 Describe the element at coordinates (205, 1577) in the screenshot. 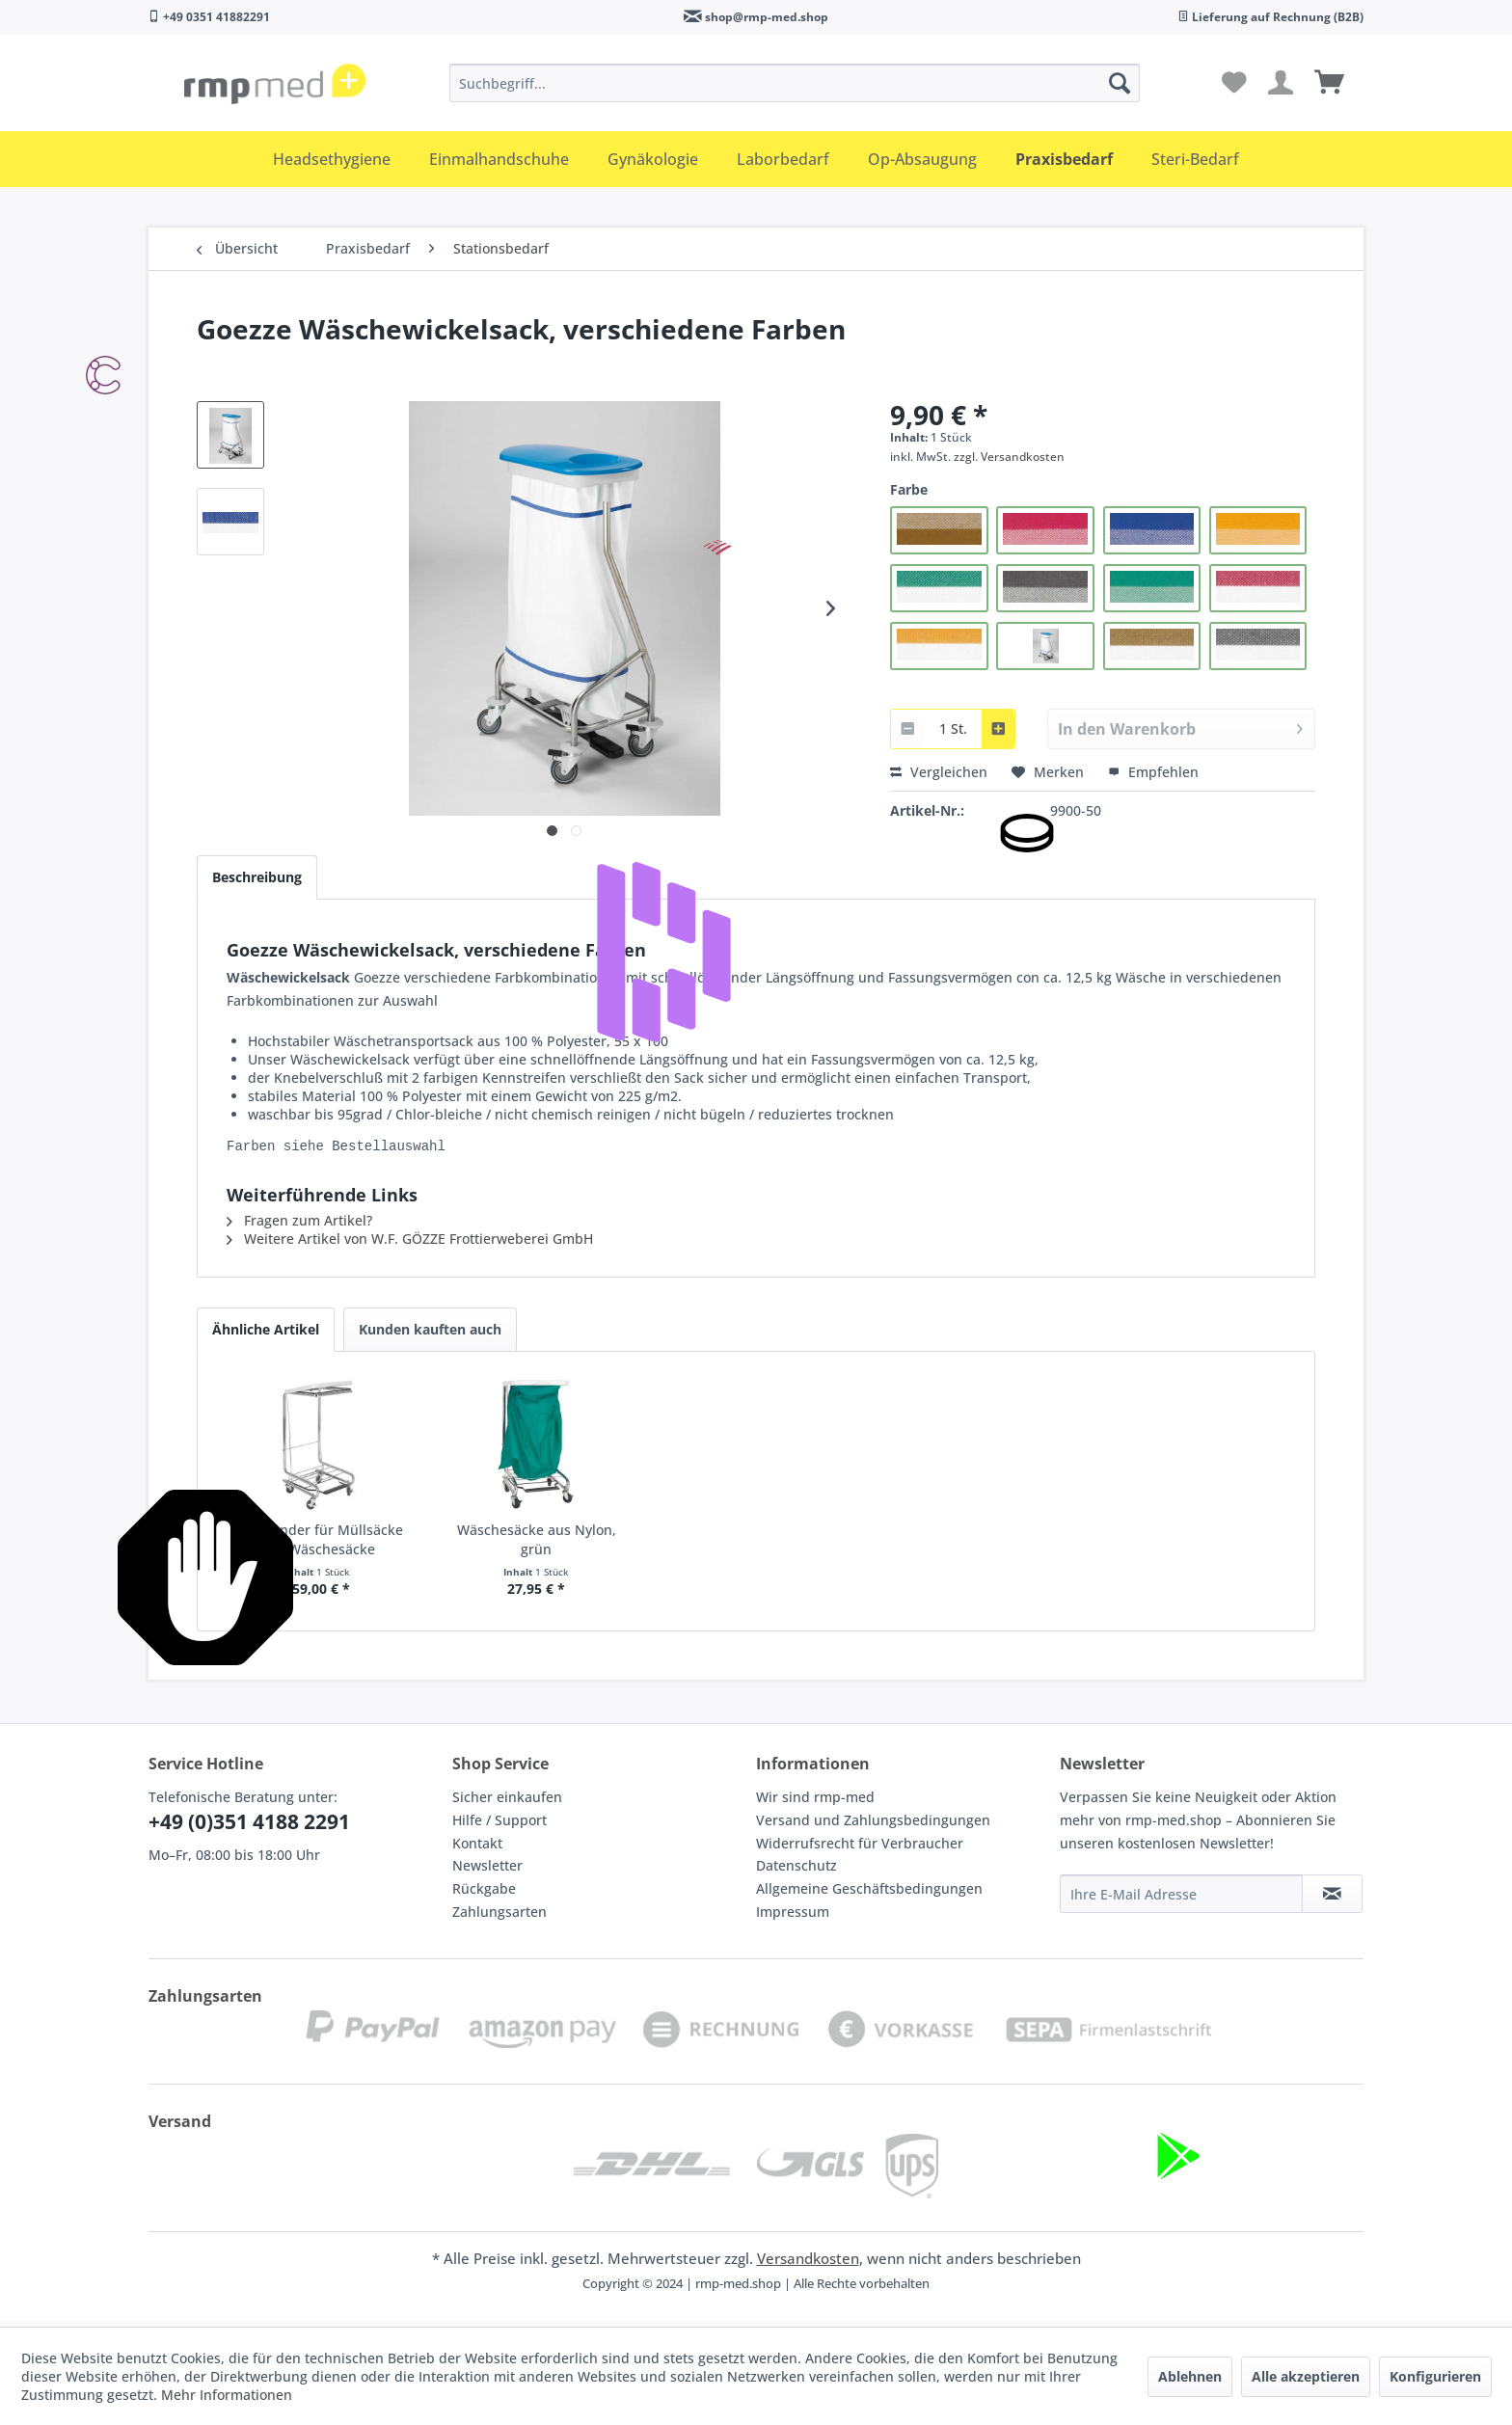

I see `adblock browser extension logo` at that location.